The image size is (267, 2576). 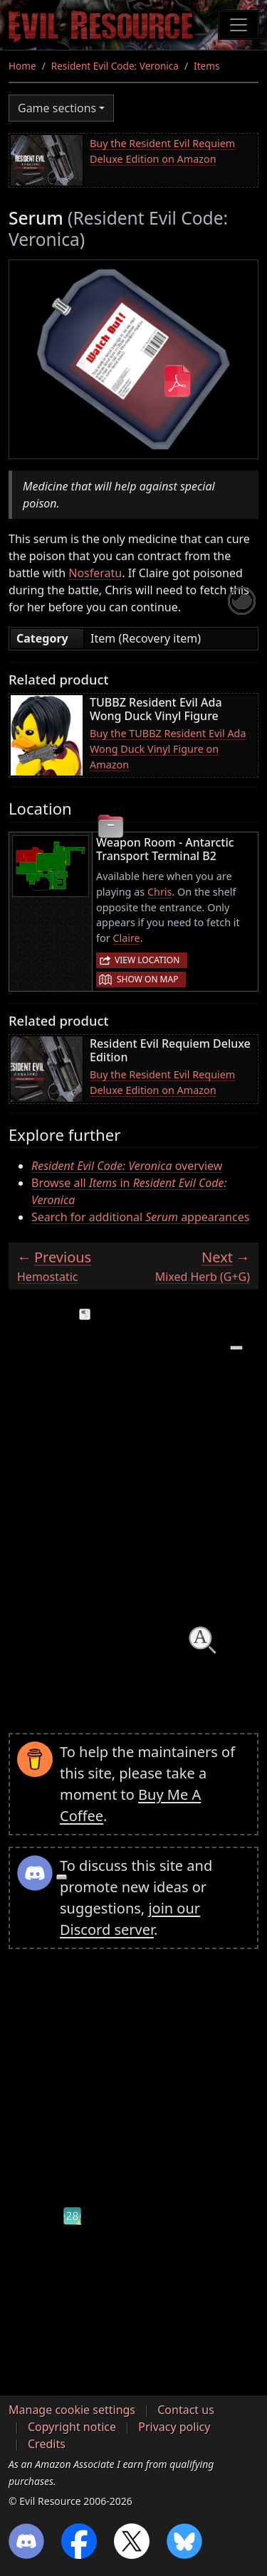 What do you see at coordinates (110, 826) in the screenshot?
I see `open the file manager` at bounding box center [110, 826].